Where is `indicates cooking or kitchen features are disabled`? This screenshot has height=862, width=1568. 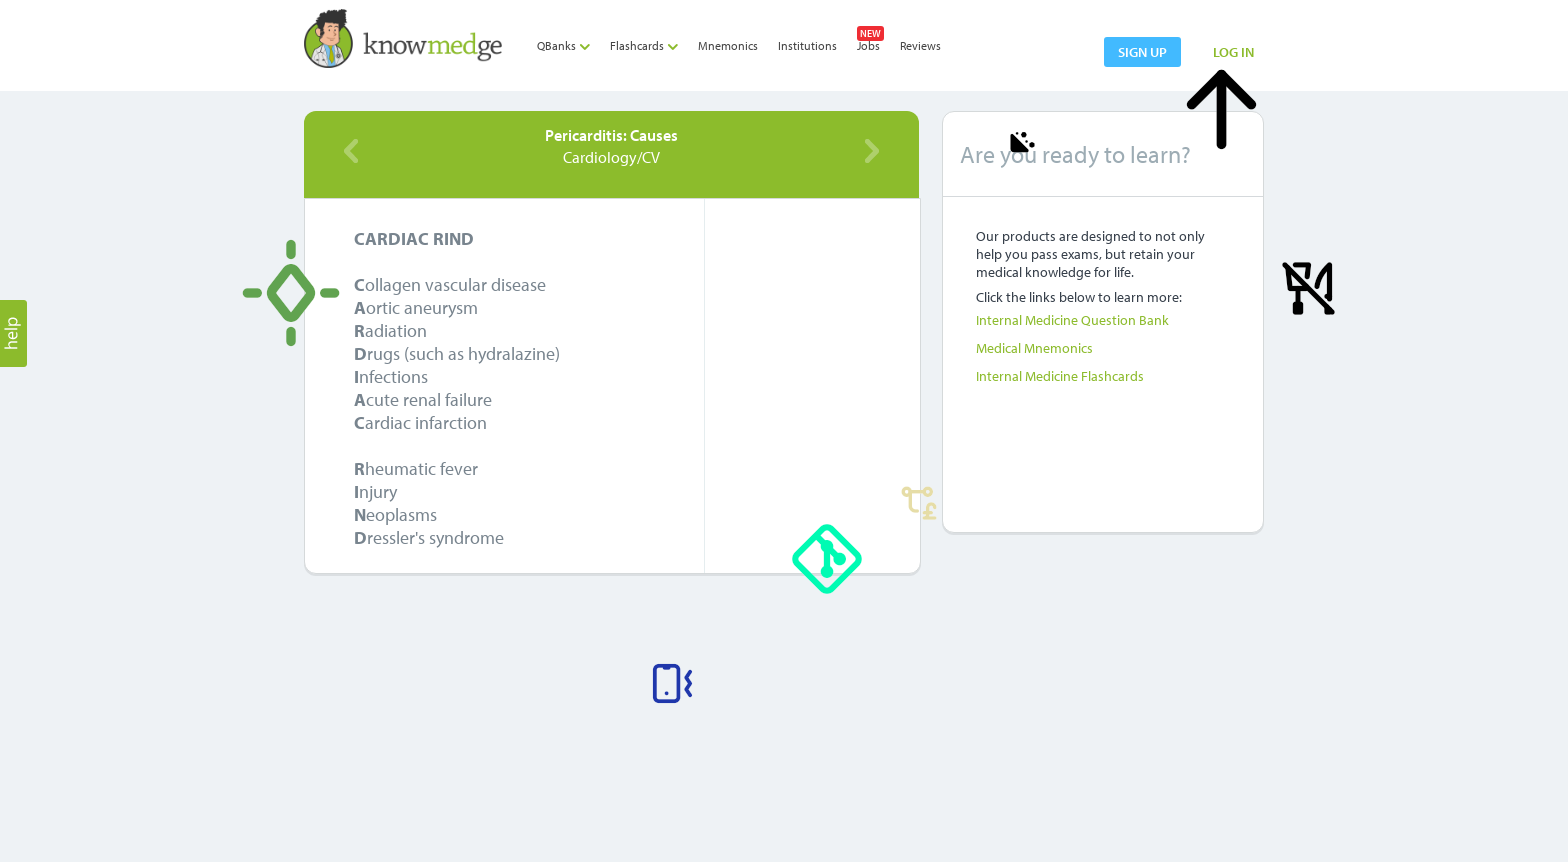
indicates cooking or kitchen features are disabled is located at coordinates (1308, 288).